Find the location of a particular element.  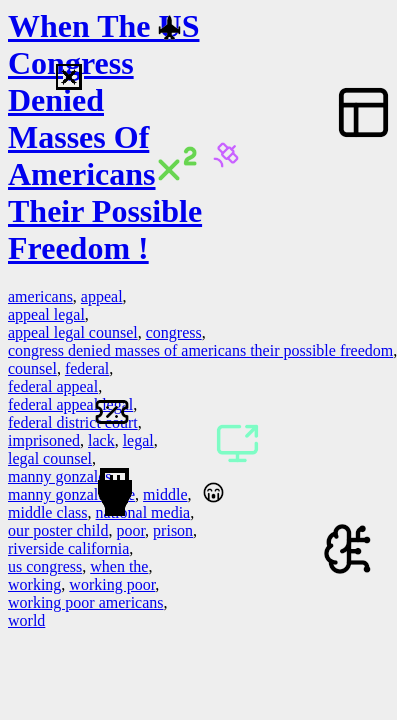

indicates a feature or option is disabled by default is located at coordinates (69, 77).